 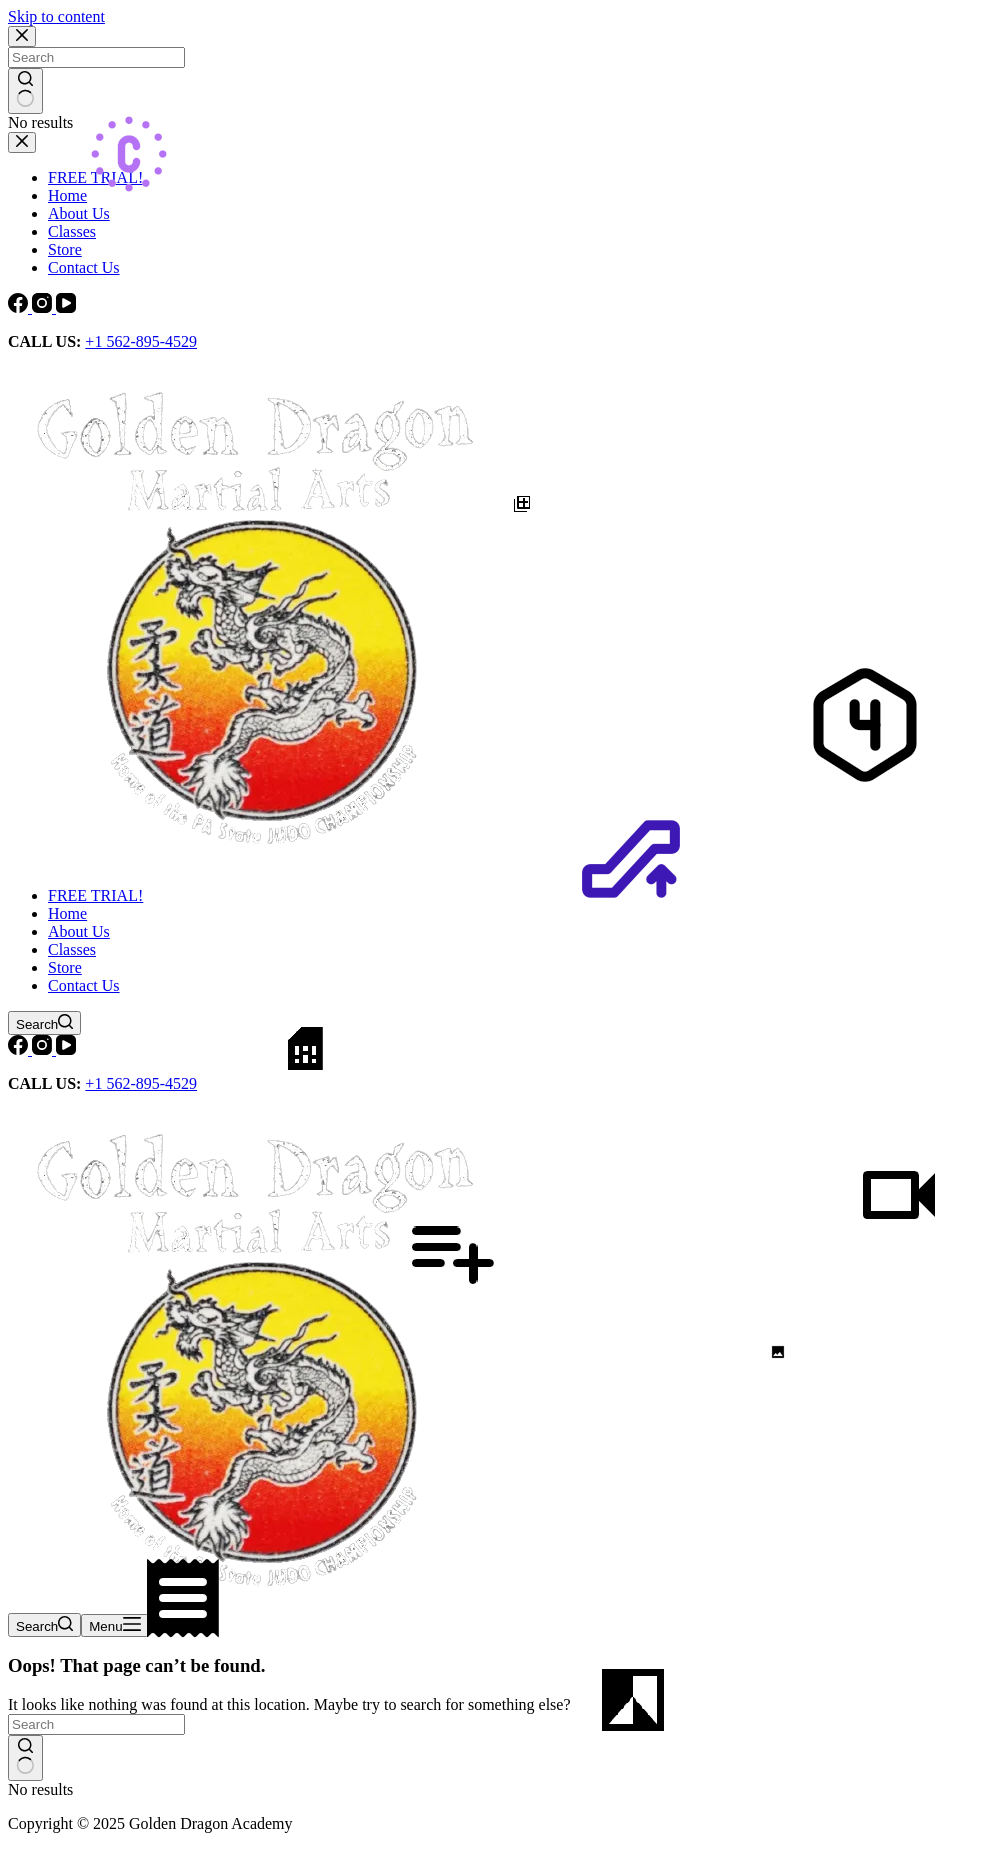 What do you see at coordinates (778, 1352) in the screenshot?
I see `insert an image into a document or post` at bounding box center [778, 1352].